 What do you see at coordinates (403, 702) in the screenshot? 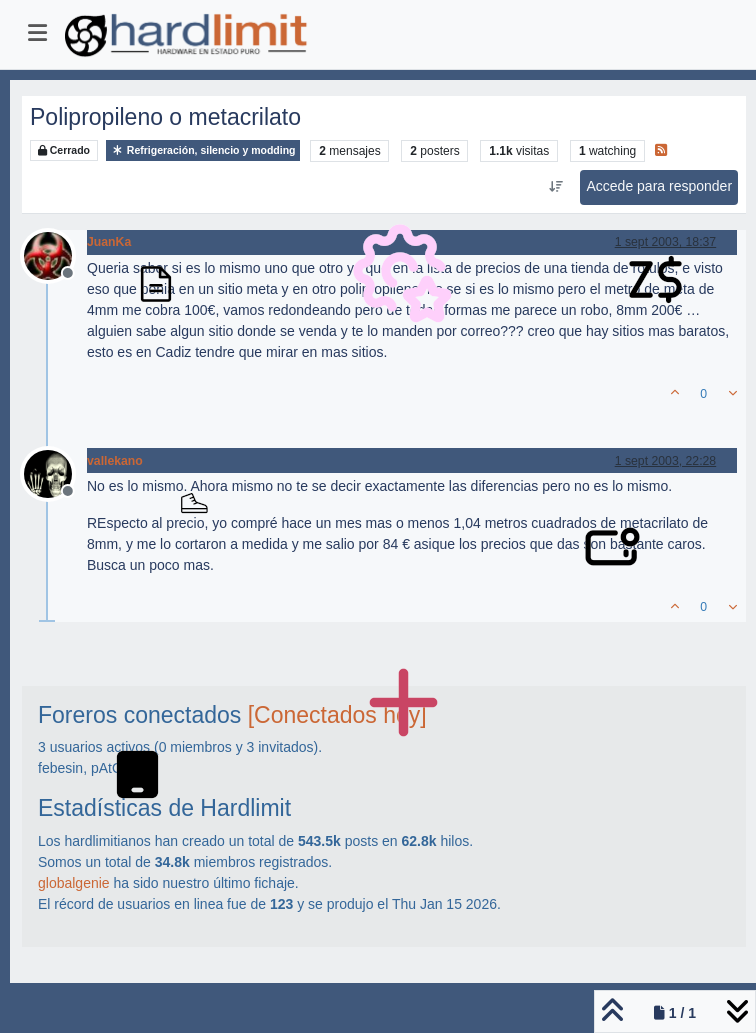
I see `add a new item` at bounding box center [403, 702].